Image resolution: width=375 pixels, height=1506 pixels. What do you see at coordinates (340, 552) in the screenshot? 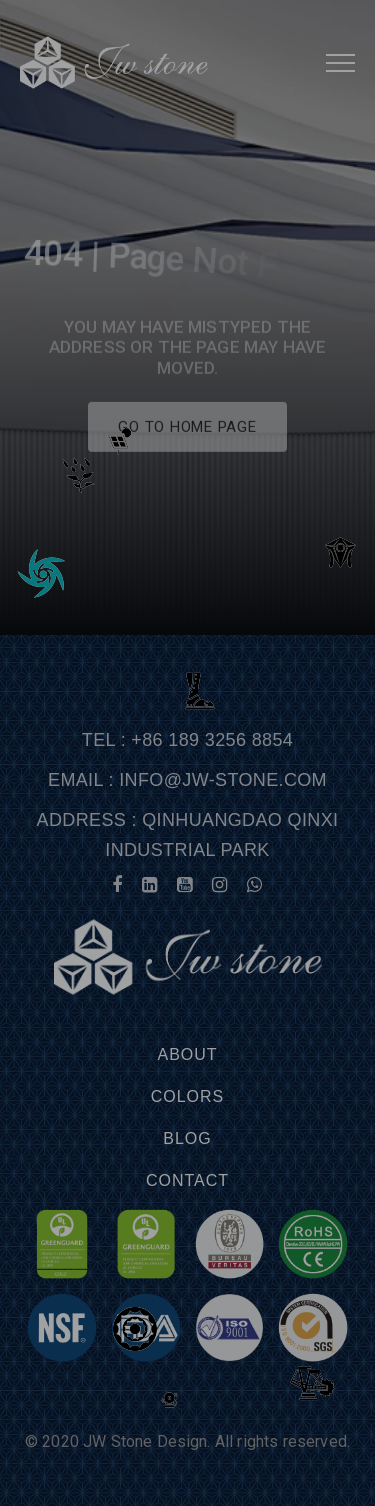
I see `represents a gem, crystal, or precious resource in-game` at bounding box center [340, 552].